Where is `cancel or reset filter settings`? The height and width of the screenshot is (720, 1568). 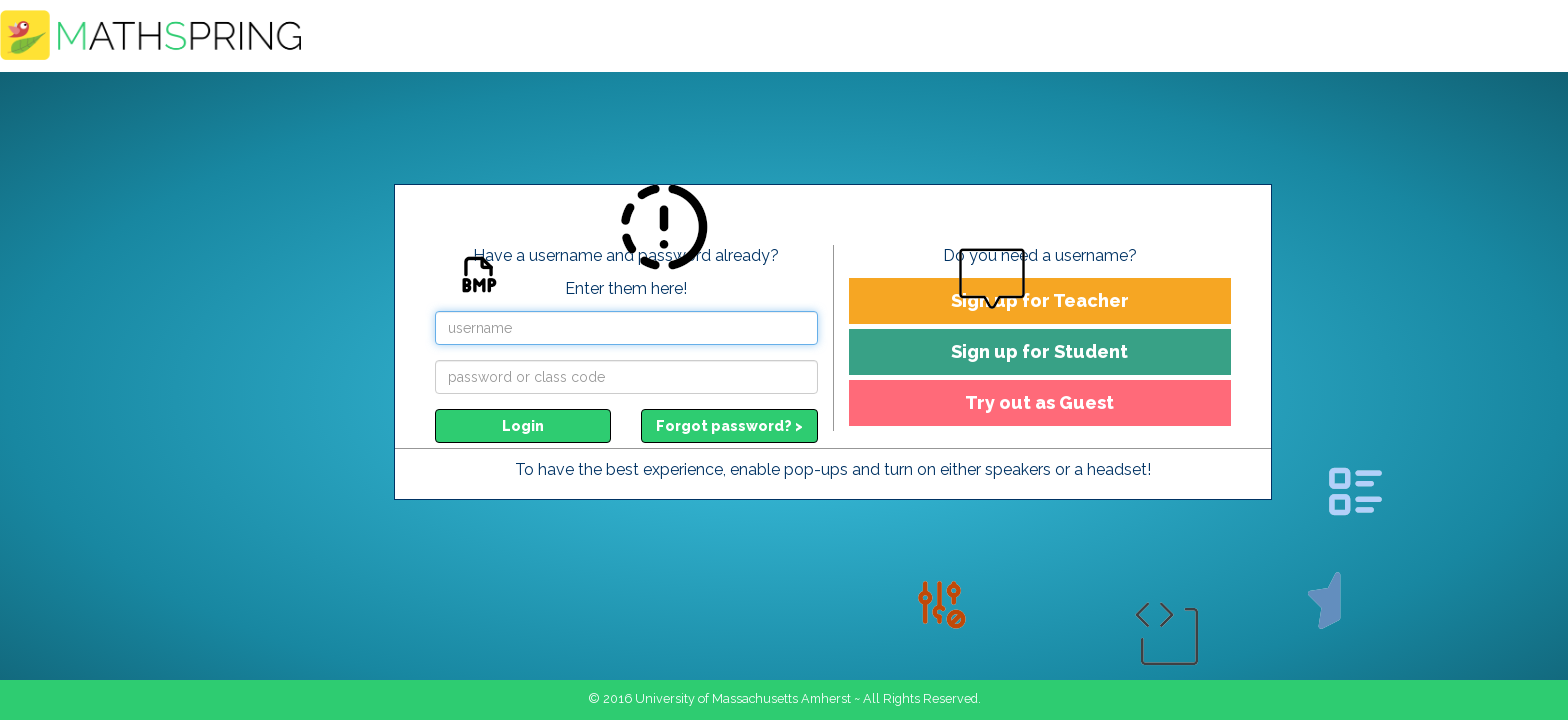 cancel or reset filter settings is located at coordinates (939, 602).